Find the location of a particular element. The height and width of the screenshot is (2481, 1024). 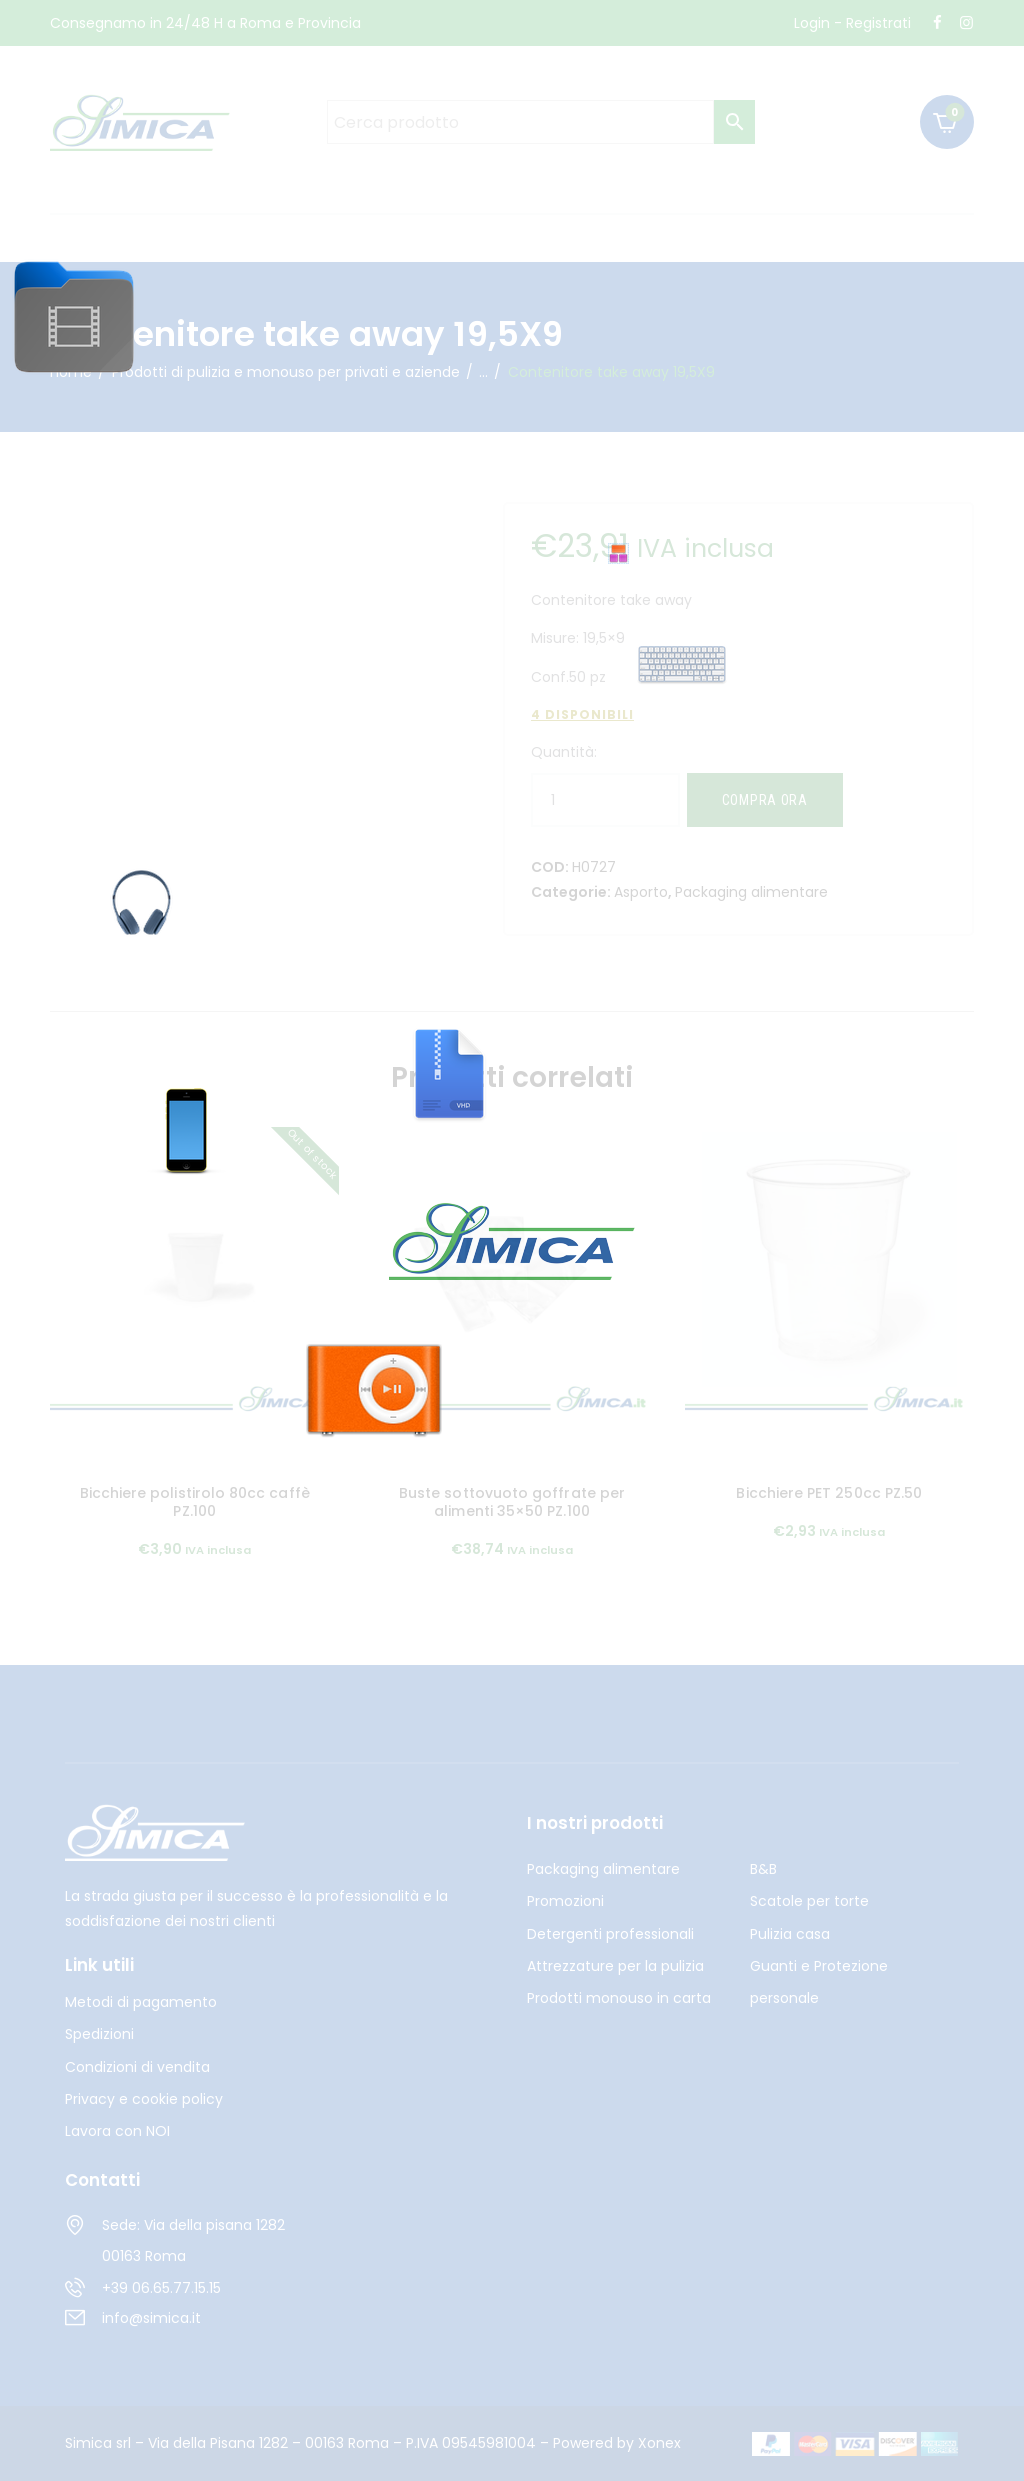

connected iPhone 5c device is located at coordinates (186, 1131).